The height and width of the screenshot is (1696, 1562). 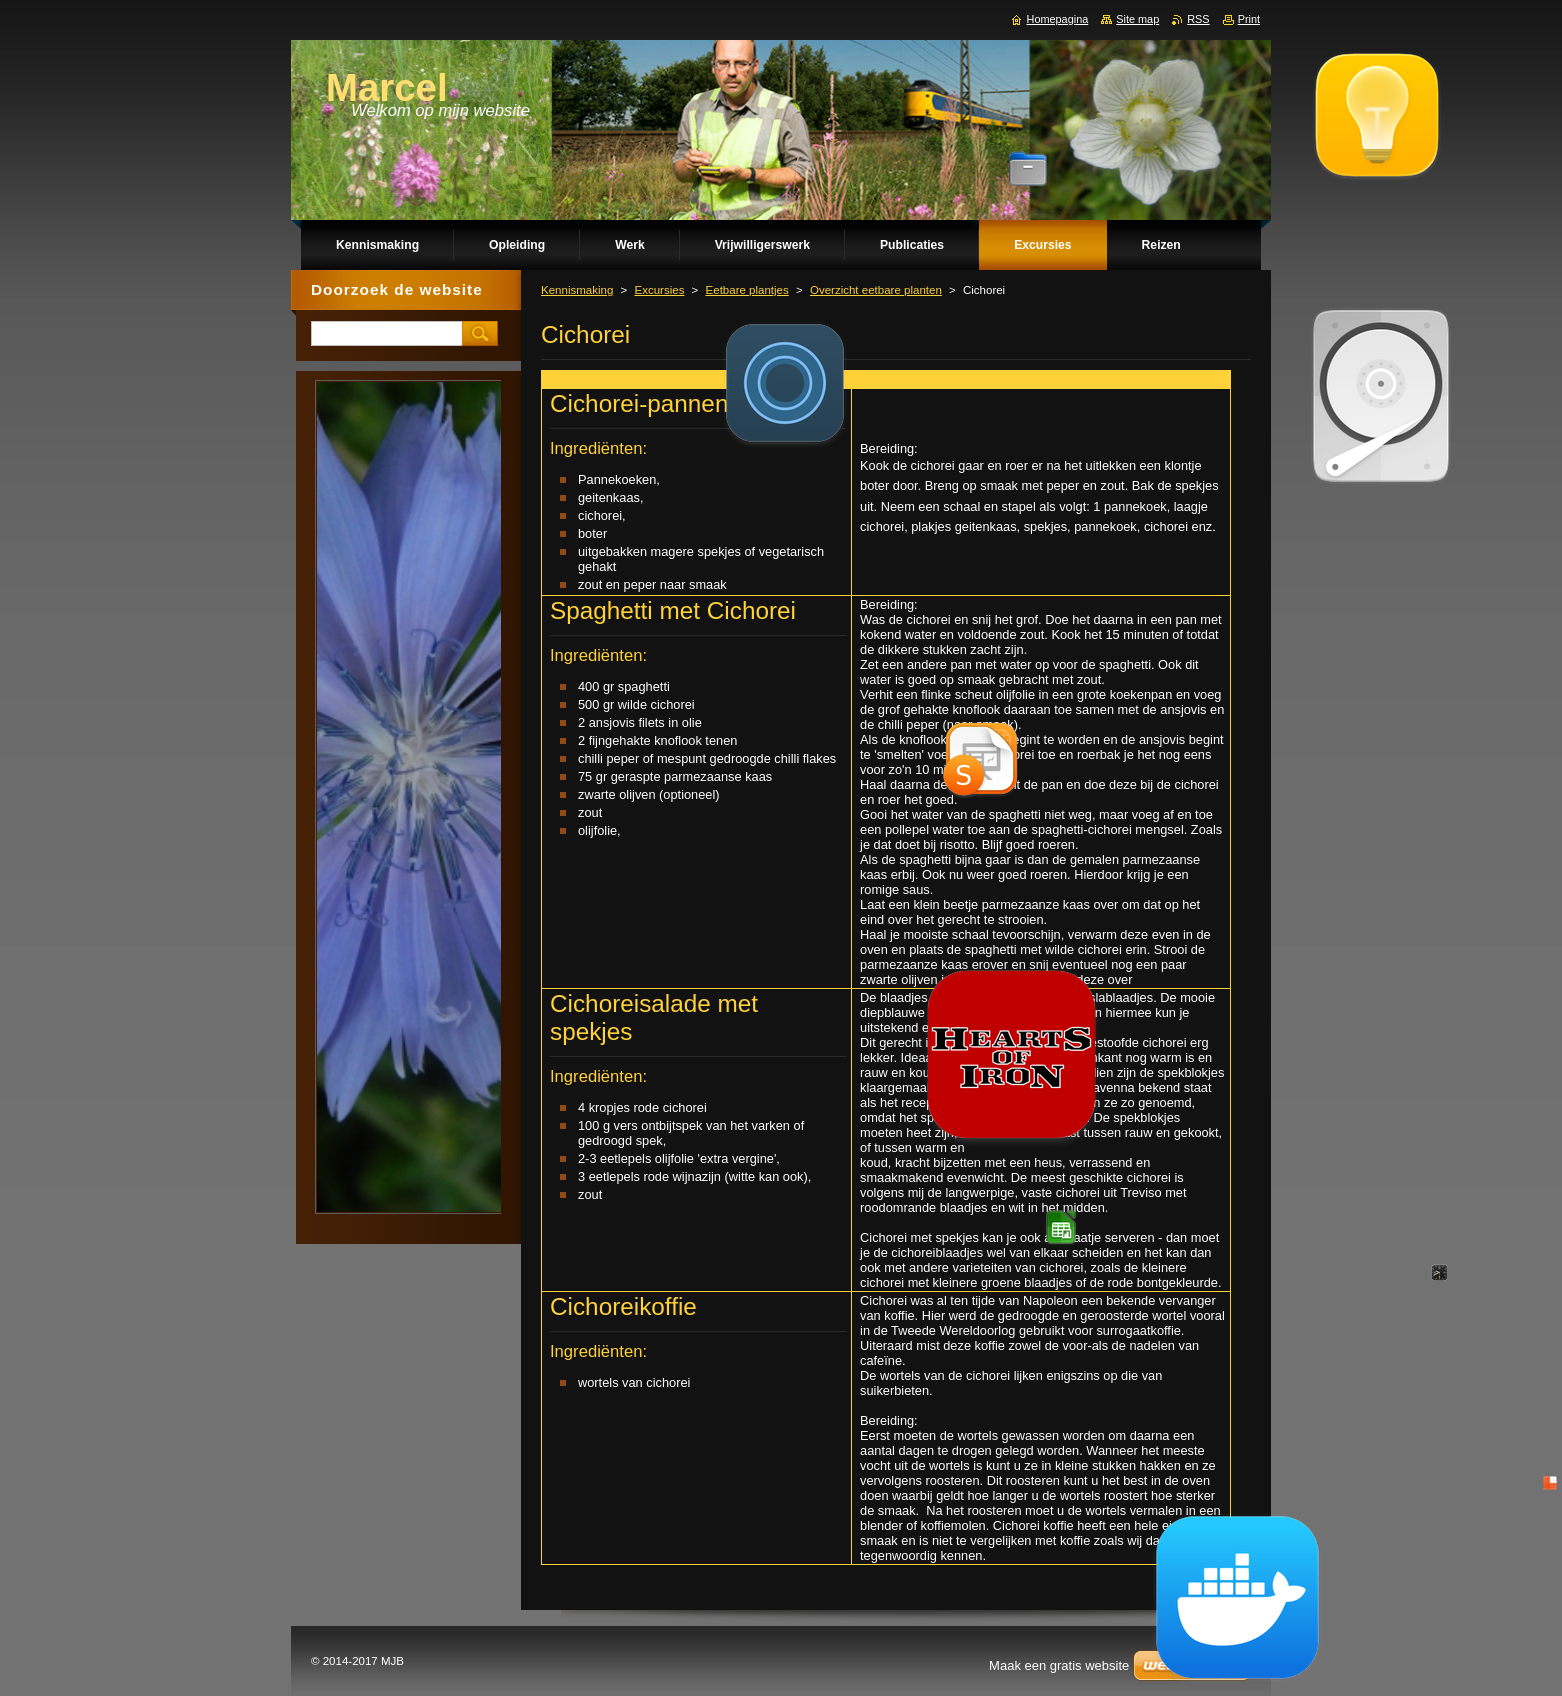 What do you see at coordinates (1381, 396) in the screenshot?
I see `open disk management utility` at bounding box center [1381, 396].